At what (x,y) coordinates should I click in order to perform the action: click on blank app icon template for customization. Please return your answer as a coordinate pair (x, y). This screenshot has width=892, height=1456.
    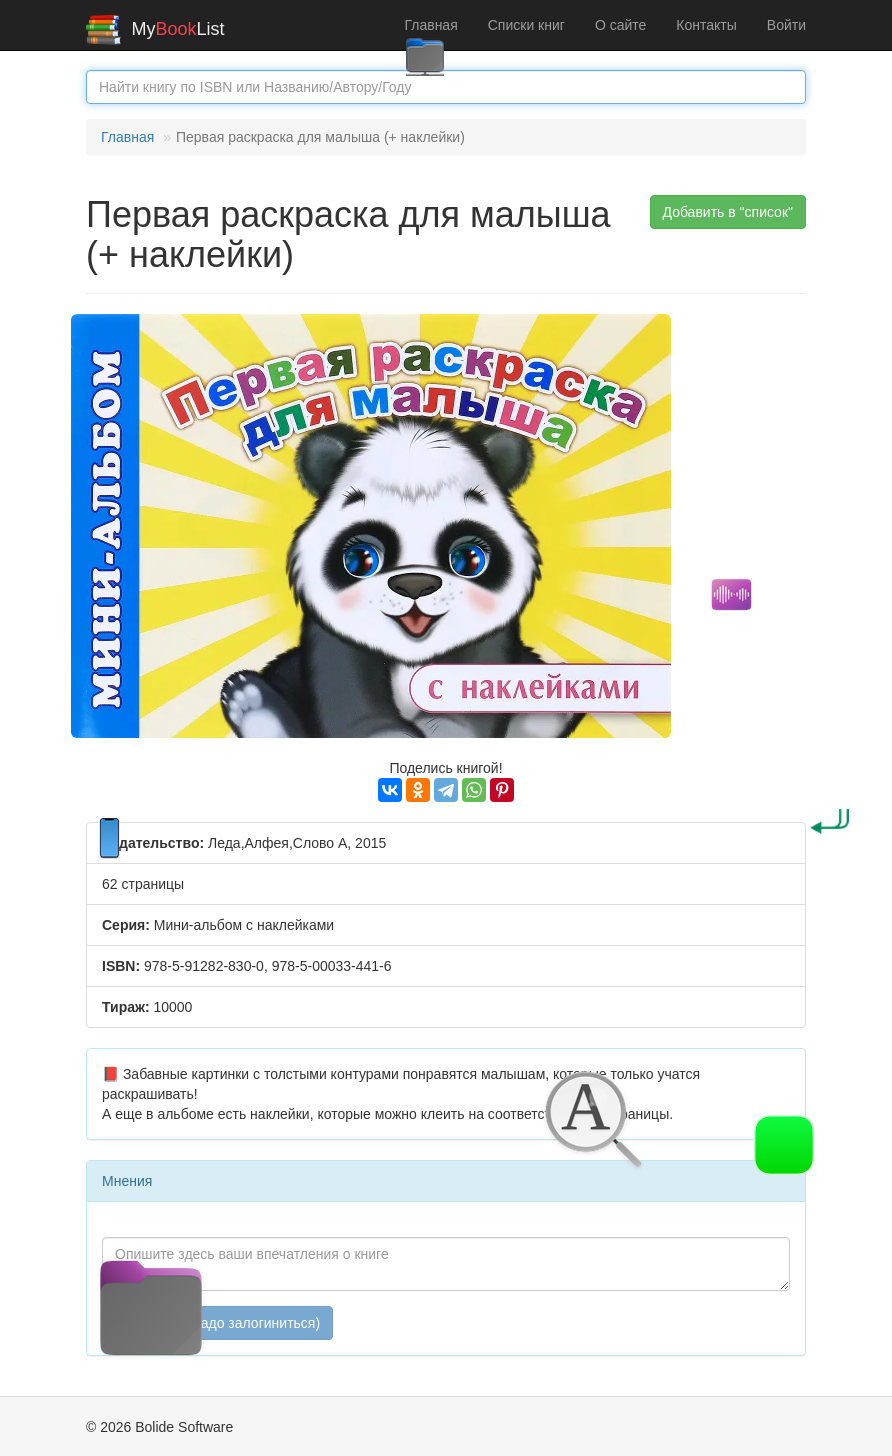
    Looking at the image, I should click on (784, 1145).